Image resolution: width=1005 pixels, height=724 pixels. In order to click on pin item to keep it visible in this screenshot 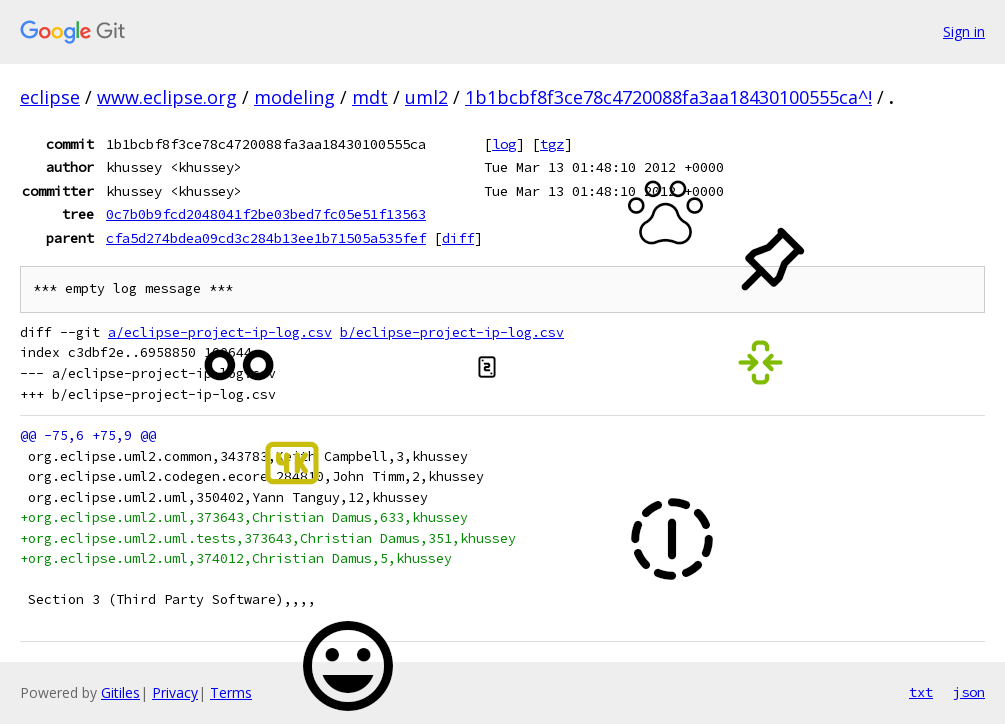, I will do `click(772, 260)`.